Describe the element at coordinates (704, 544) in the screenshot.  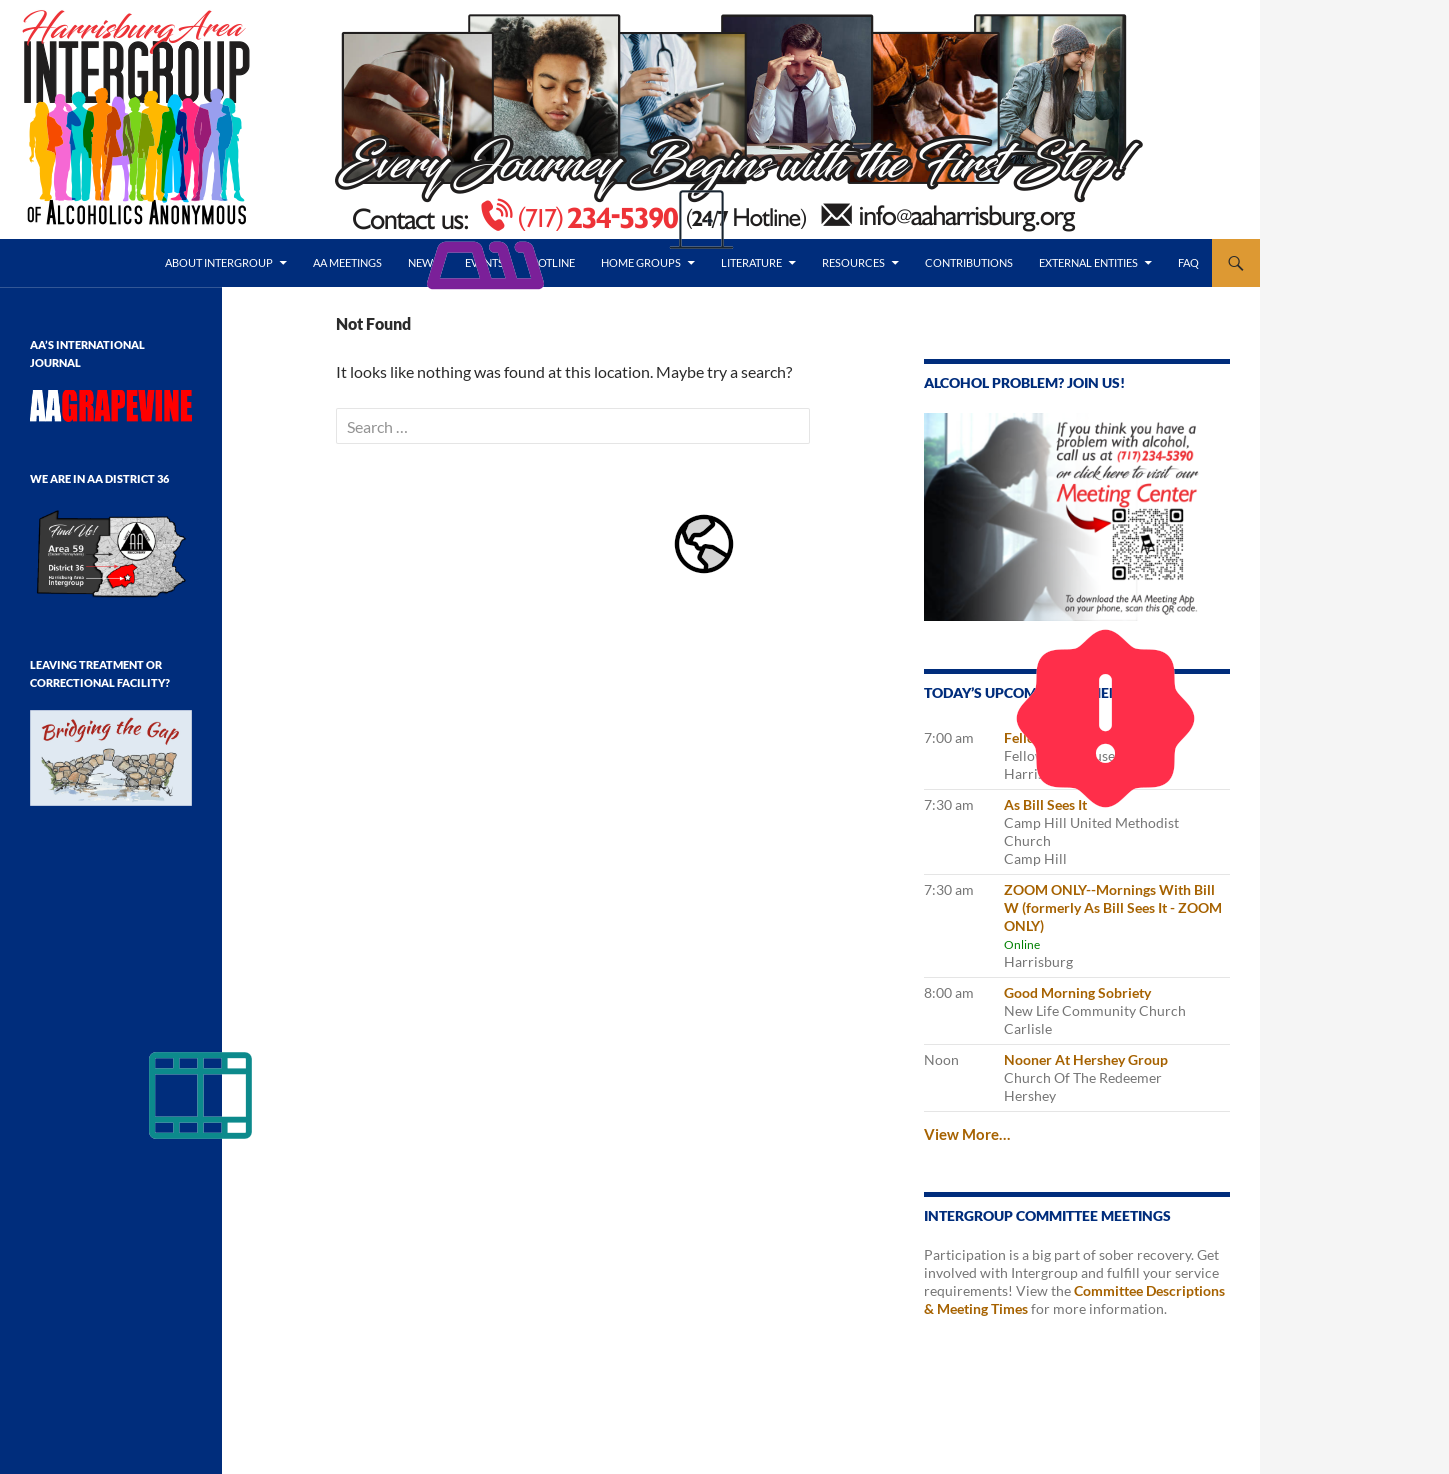
I see `view western hemisphere or americas region` at that location.